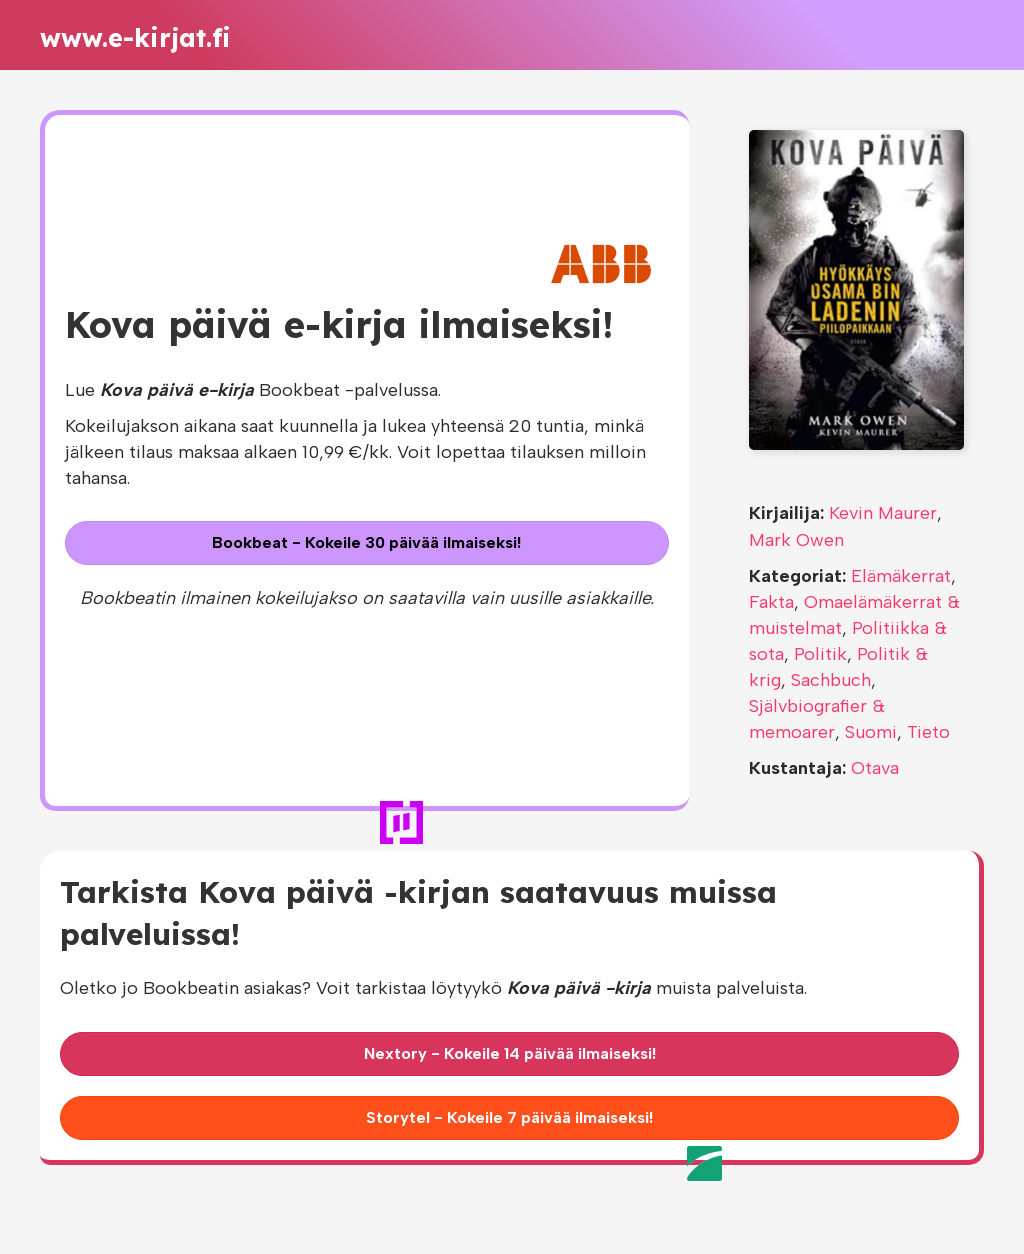 Image resolution: width=1024 pixels, height=1254 pixels. I want to click on ABB company logo, so click(601, 264).